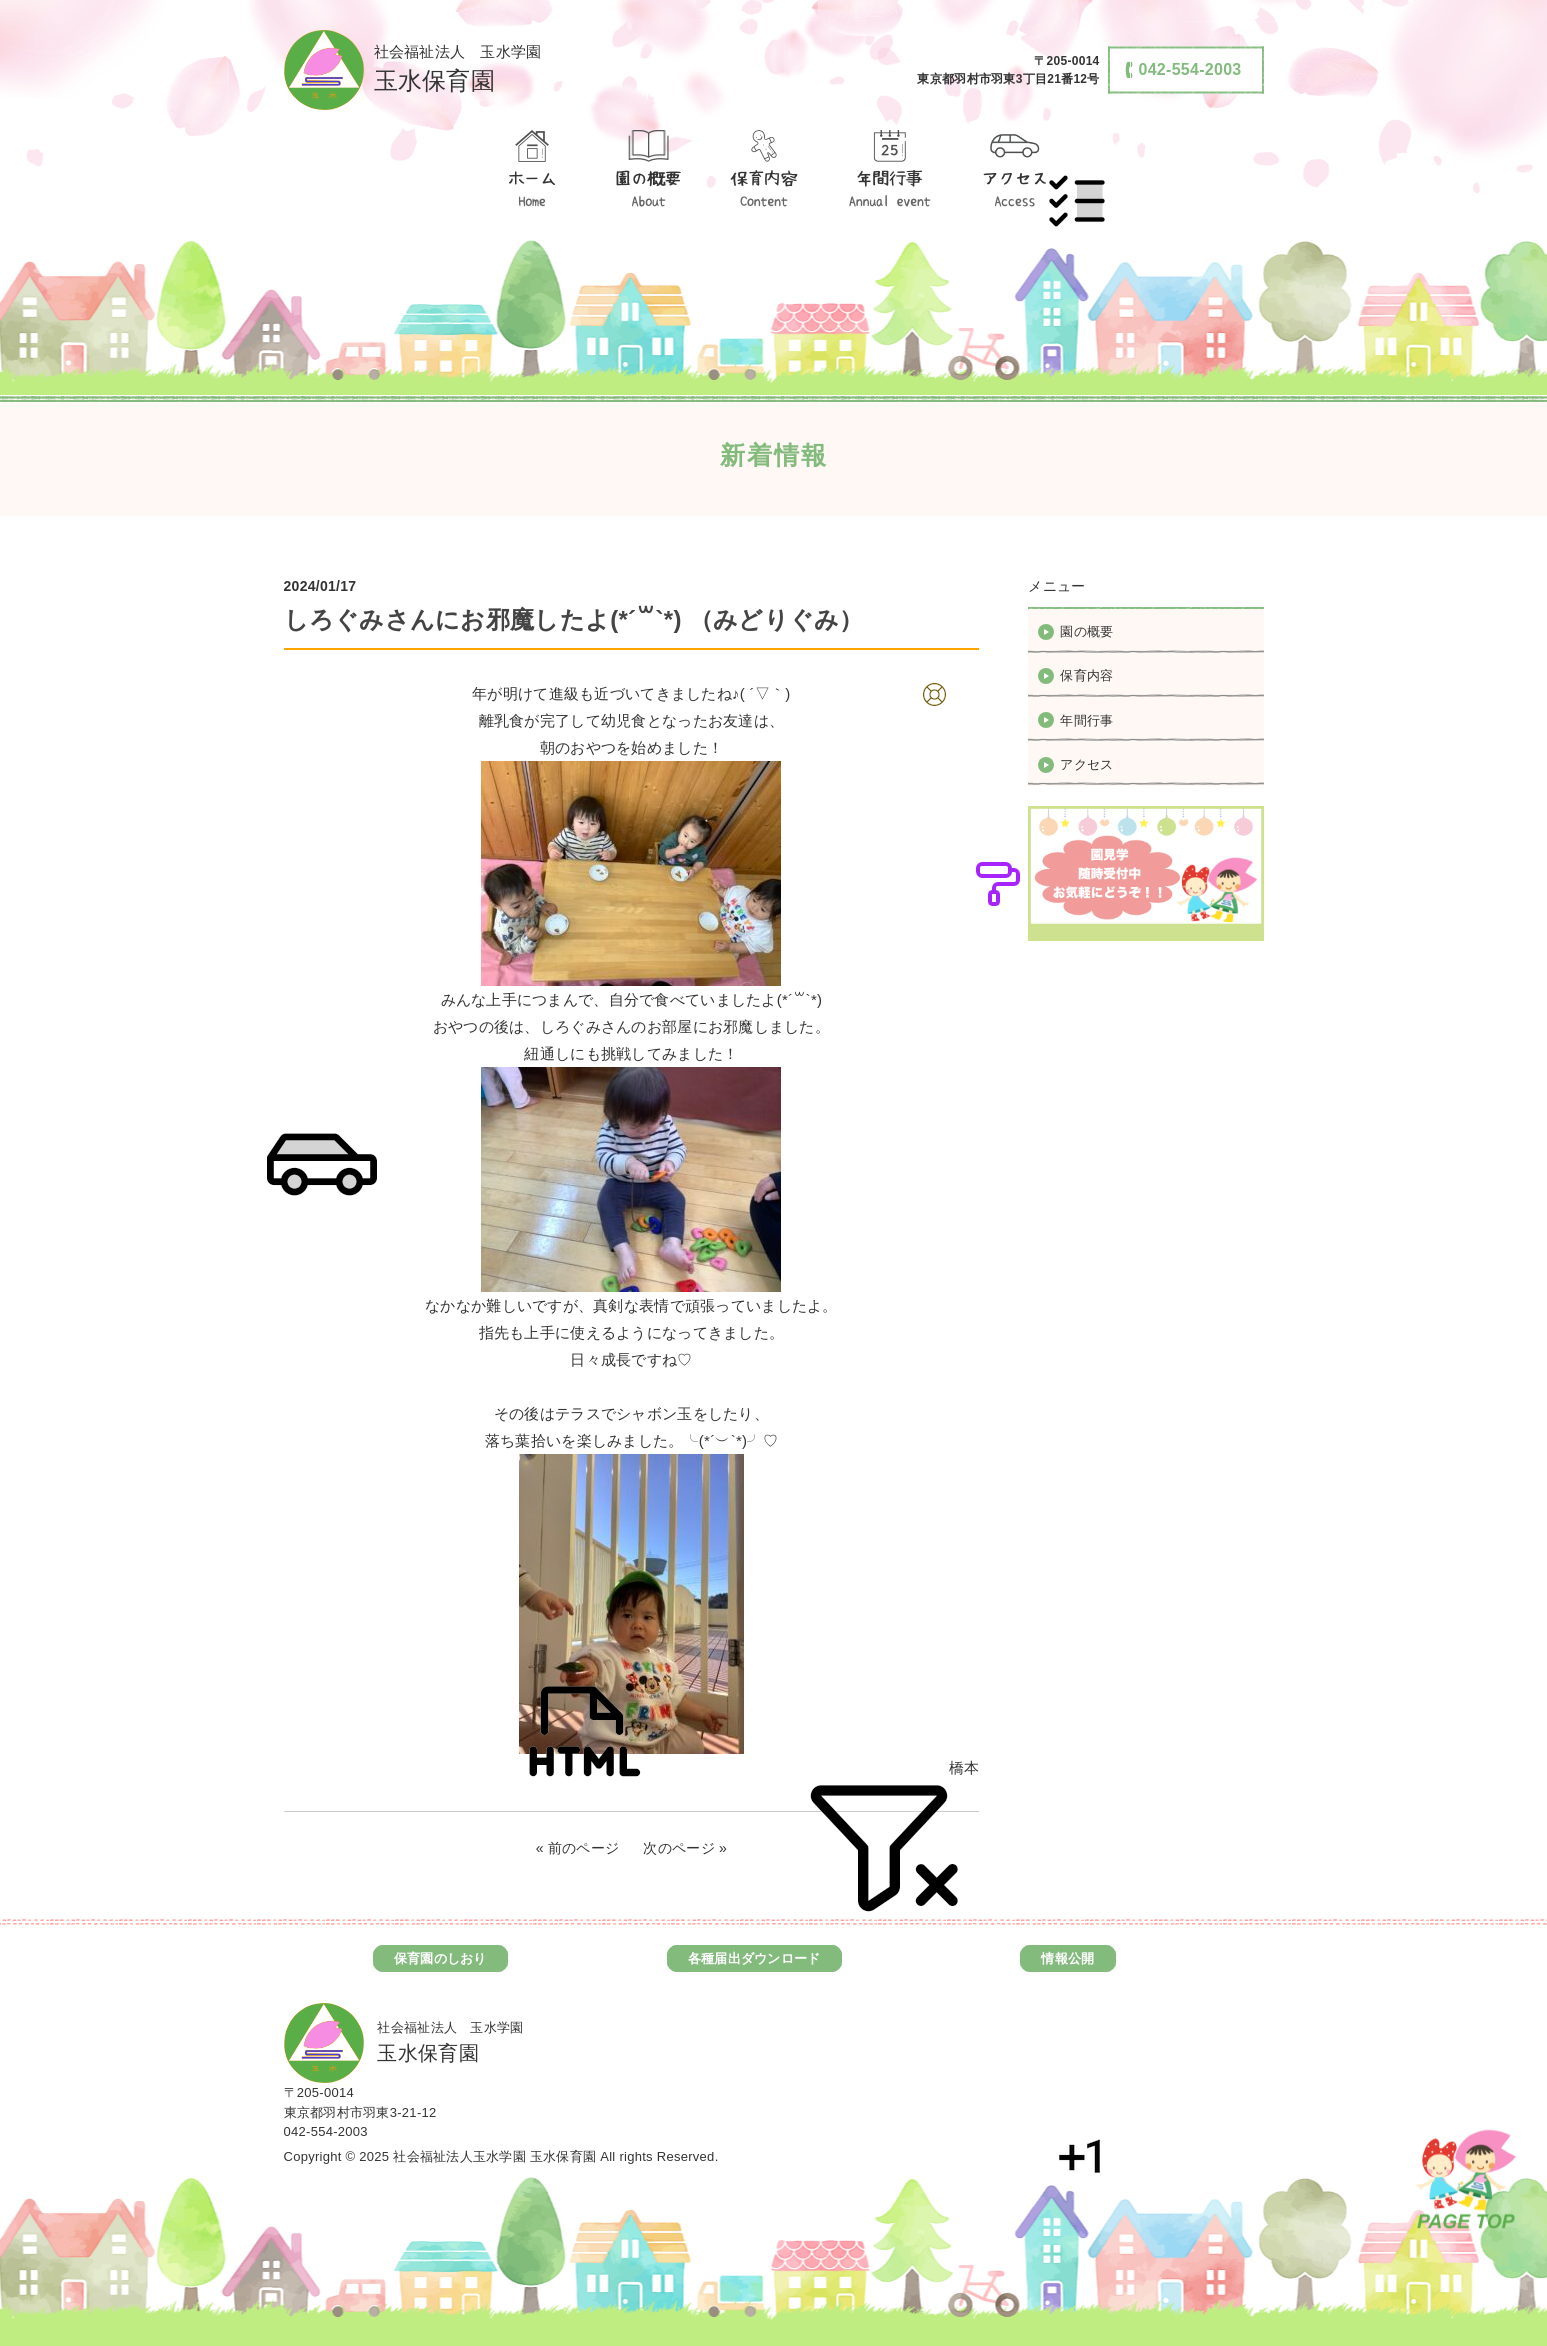 The image size is (1547, 2346). Describe the element at coordinates (1079, 2157) in the screenshot. I see `increase exposure by one stop` at that location.